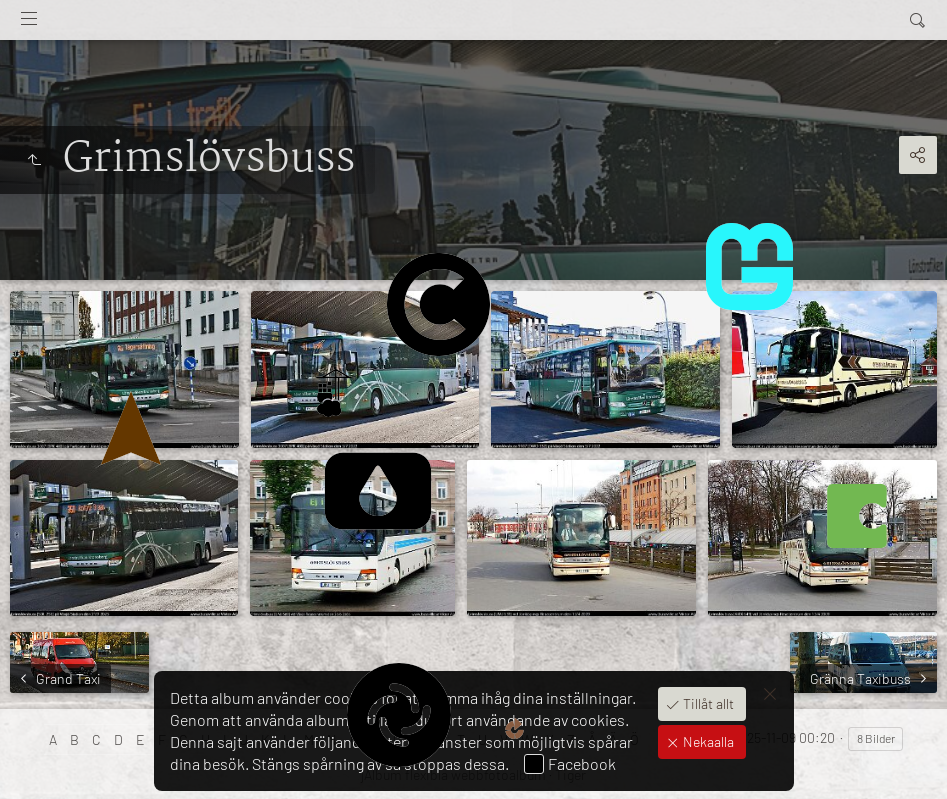 The width and height of the screenshot is (947, 799). Describe the element at coordinates (857, 516) in the screenshot. I see `open coda document` at that location.